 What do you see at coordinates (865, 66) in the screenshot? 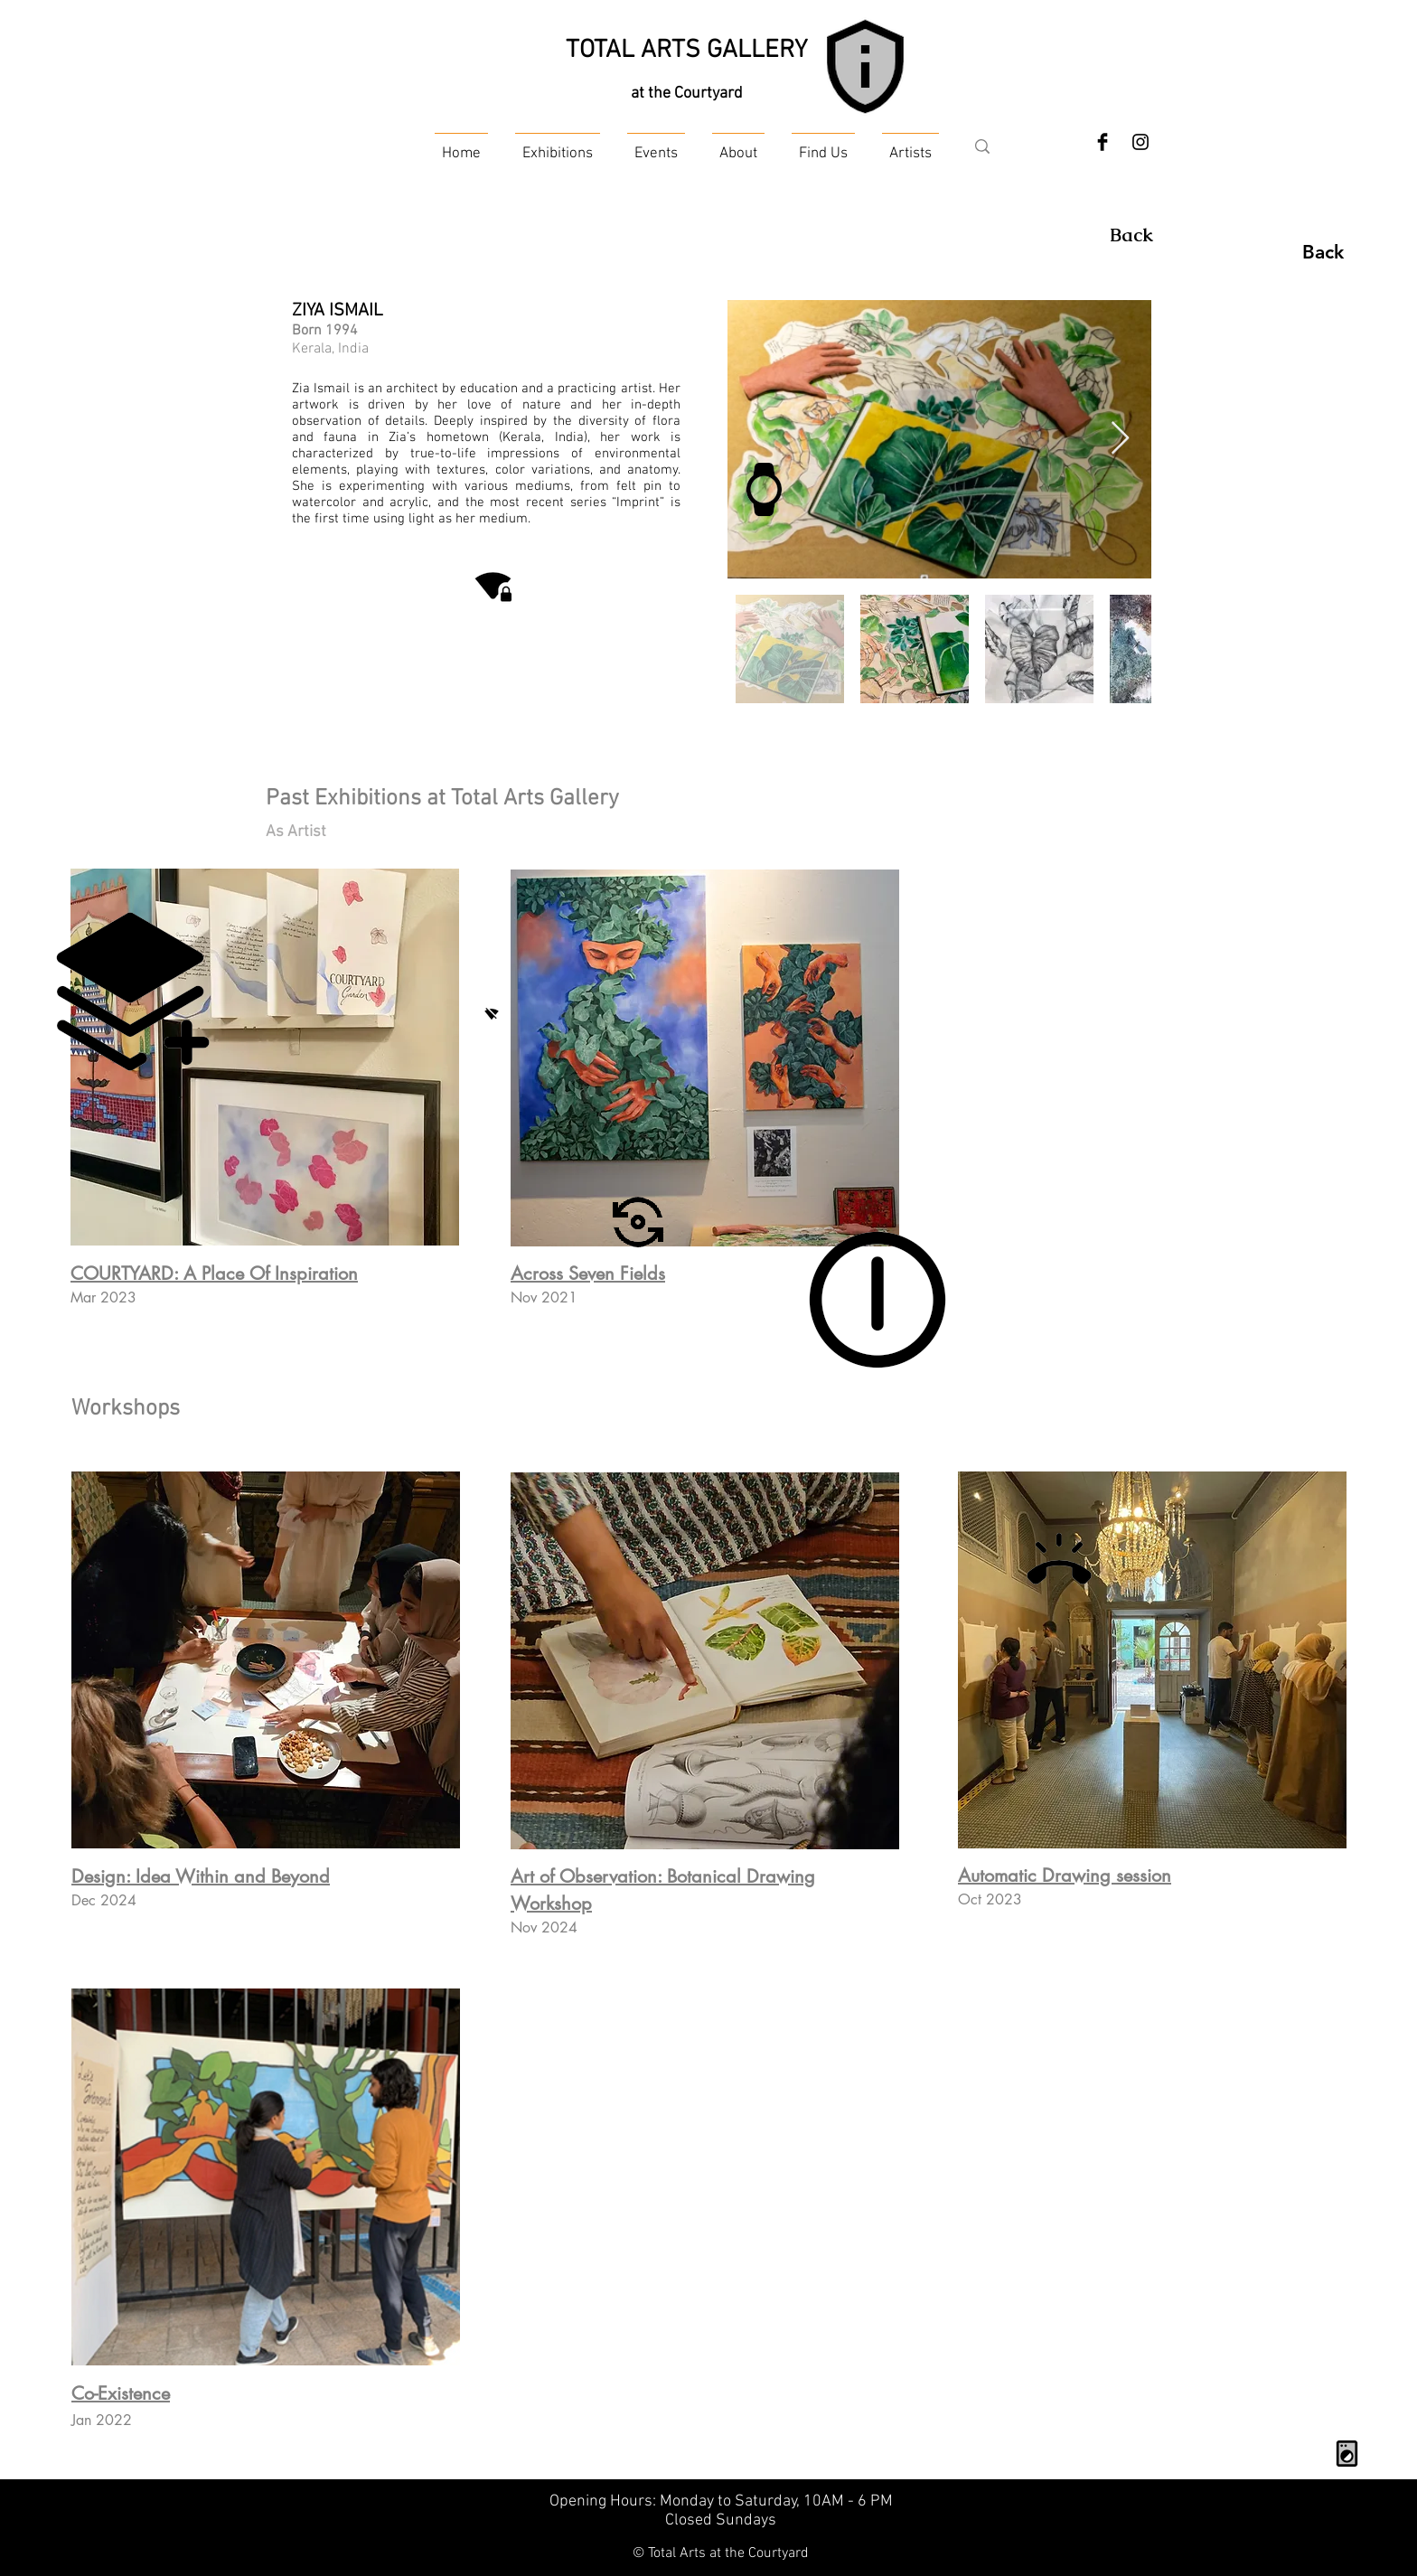
I see `view privacy policy or information` at bounding box center [865, 66].